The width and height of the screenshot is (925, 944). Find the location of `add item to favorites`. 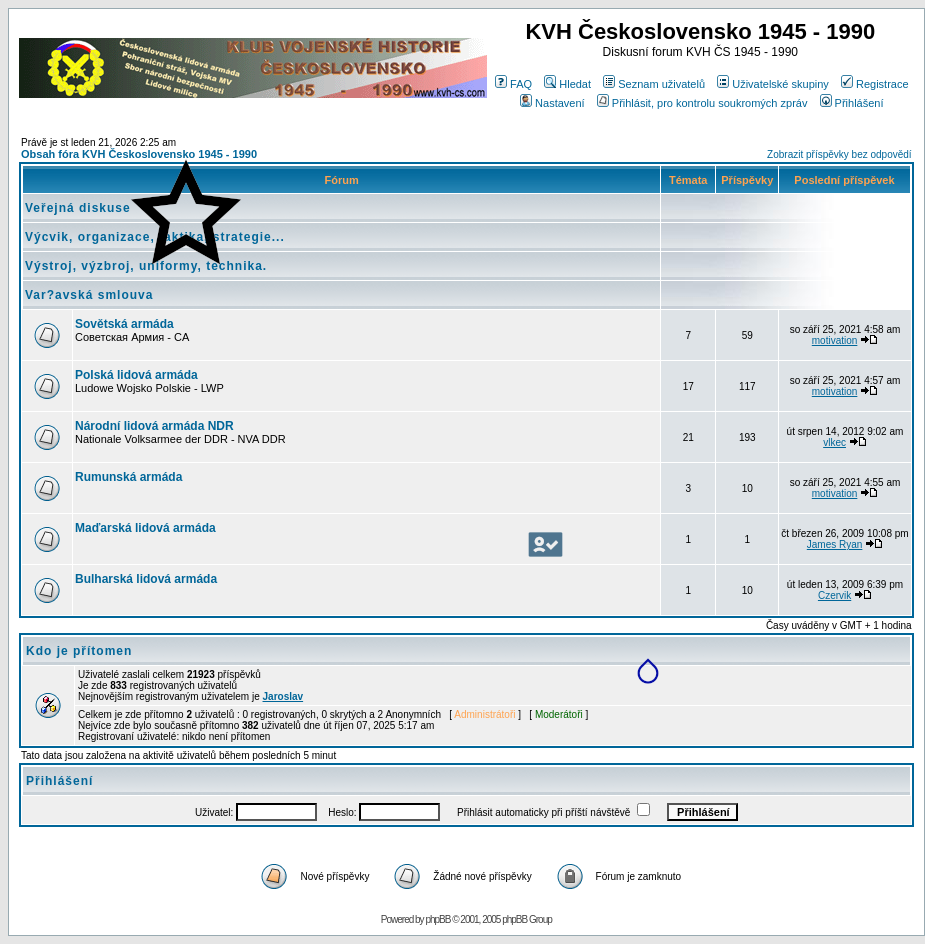

add item to favorites is located at coordinates (186, 215).